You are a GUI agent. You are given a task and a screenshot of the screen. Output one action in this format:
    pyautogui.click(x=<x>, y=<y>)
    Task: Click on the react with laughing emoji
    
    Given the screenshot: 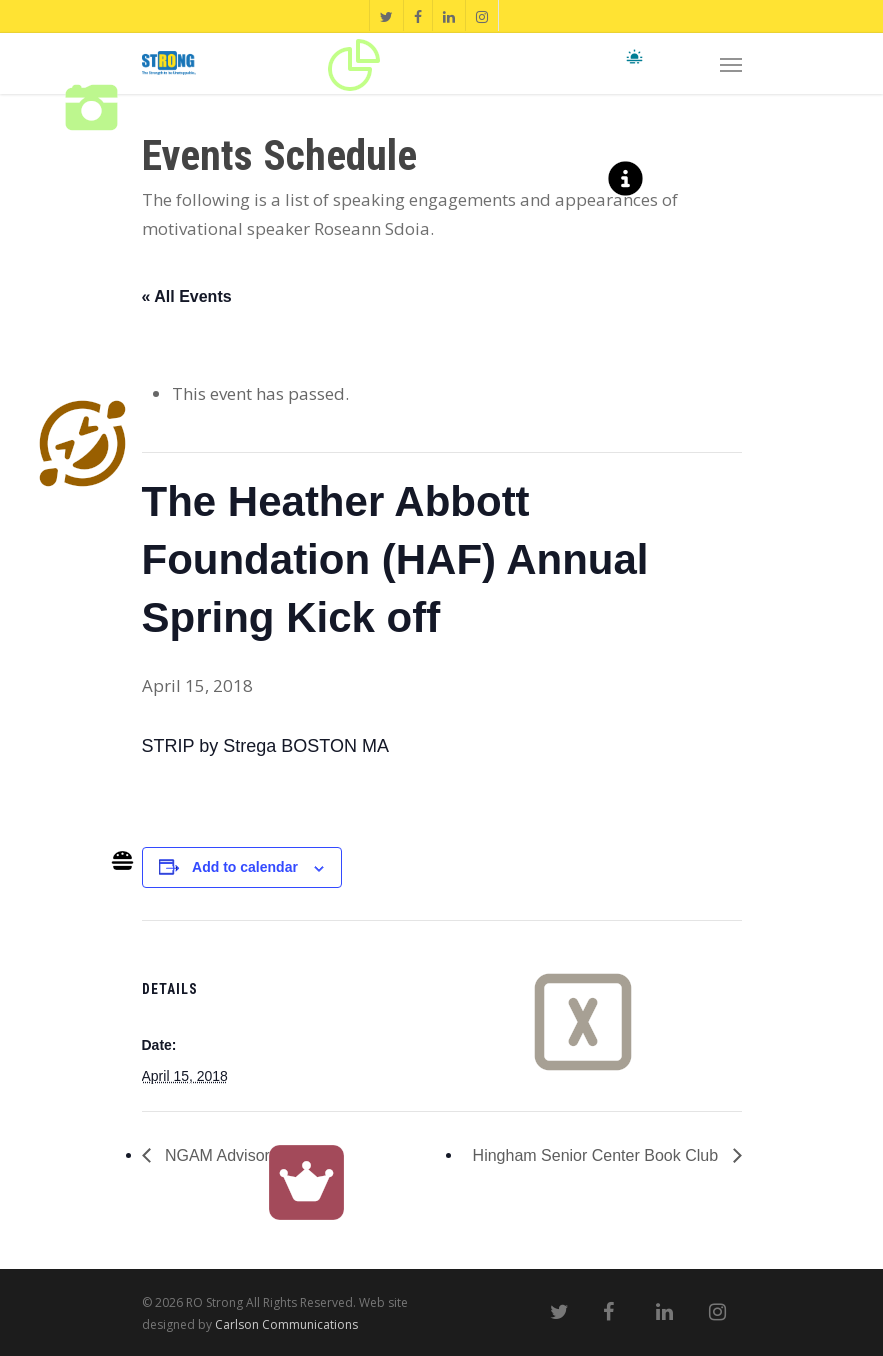 What is the action you would take?
    pyautogui.click(x=82, y=443)
    